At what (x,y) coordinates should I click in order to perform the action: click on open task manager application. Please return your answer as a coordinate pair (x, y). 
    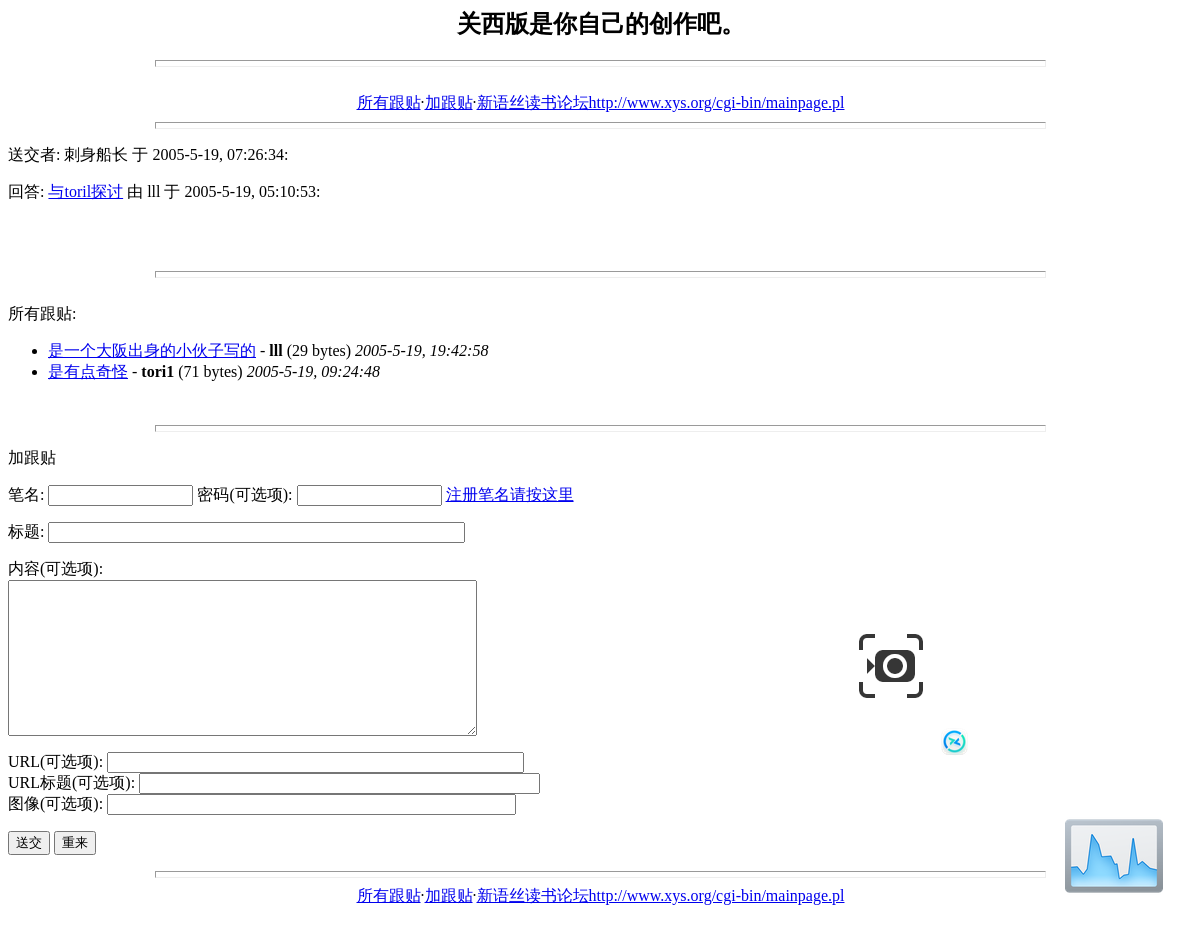
    Looking at the image, I should click on (1114, 856).